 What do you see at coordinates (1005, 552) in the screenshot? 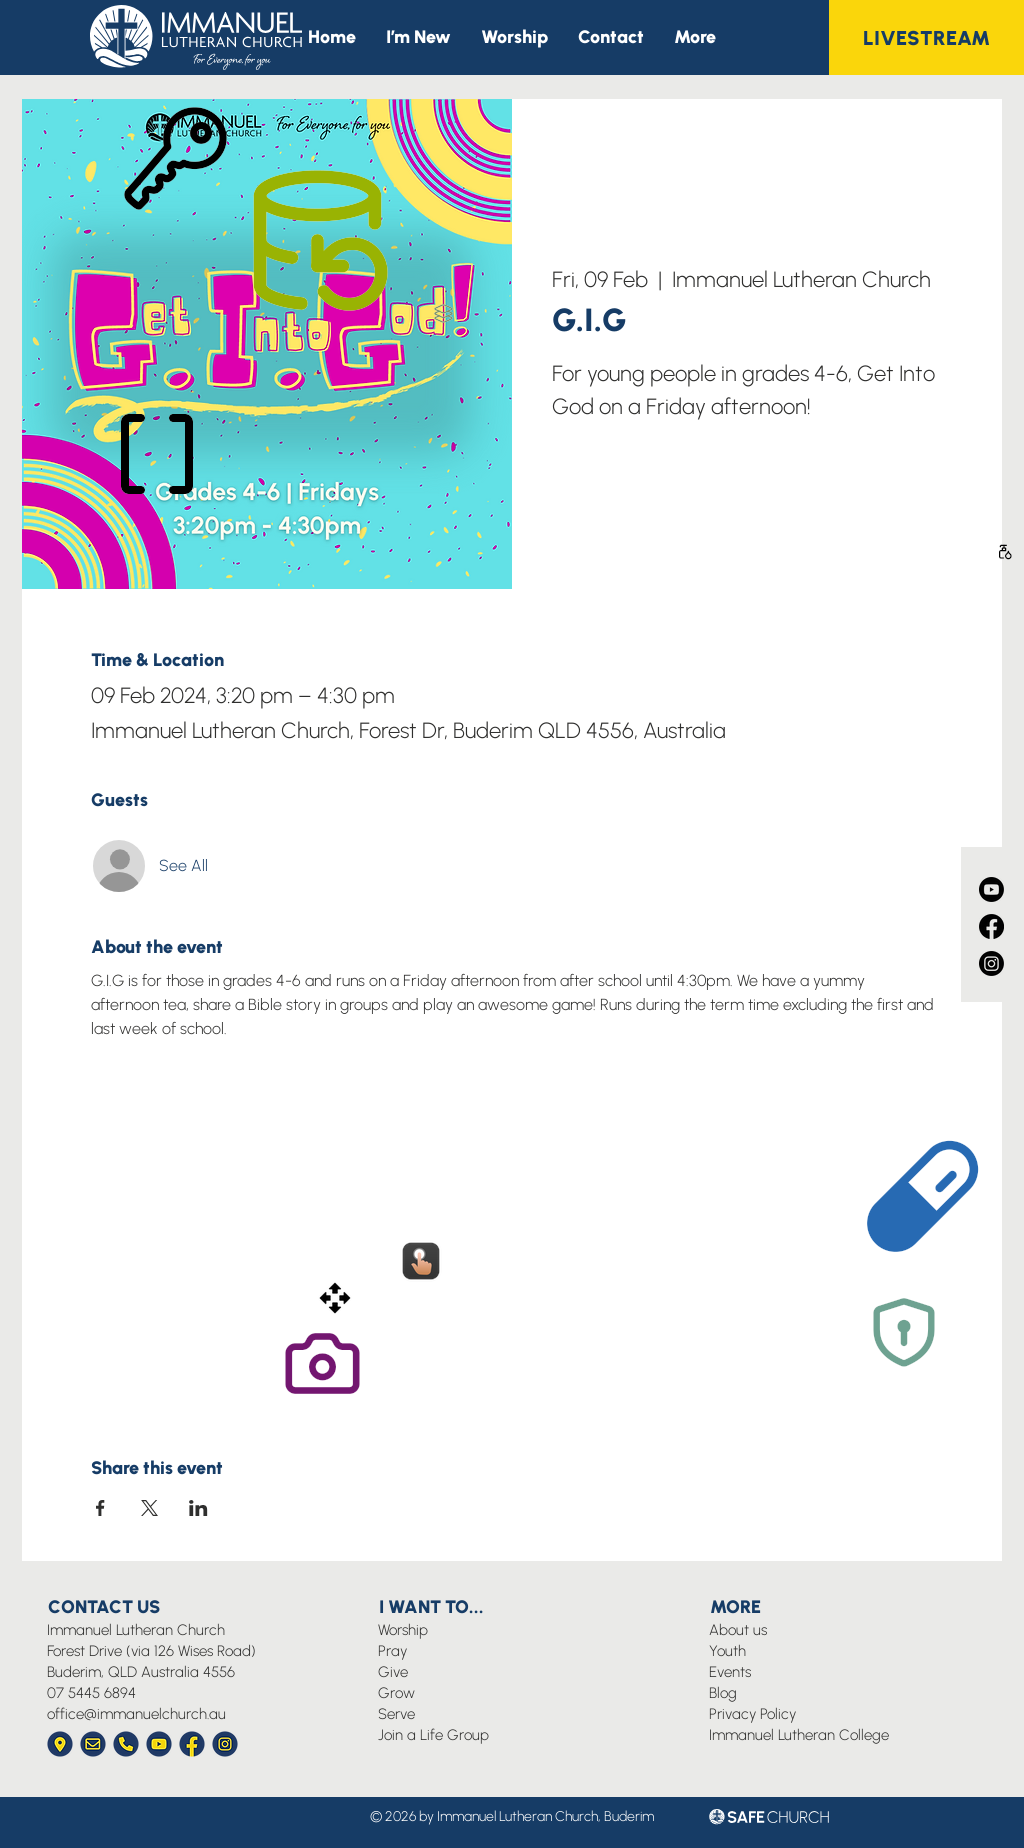
I see `access hand sanitizer or soap dispenser location` at bounding box center [1005, 552].